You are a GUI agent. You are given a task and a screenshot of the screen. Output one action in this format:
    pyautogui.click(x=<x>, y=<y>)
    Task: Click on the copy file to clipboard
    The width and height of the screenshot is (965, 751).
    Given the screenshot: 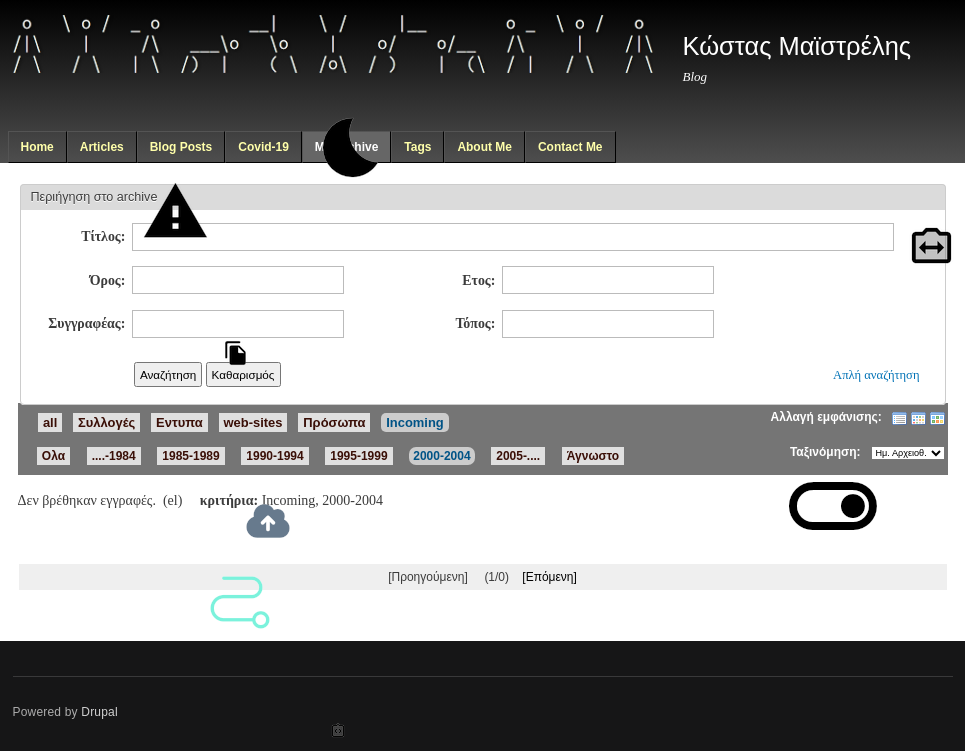 What is the action you would take?
    pyautogui.click(x=236, y=353)
    